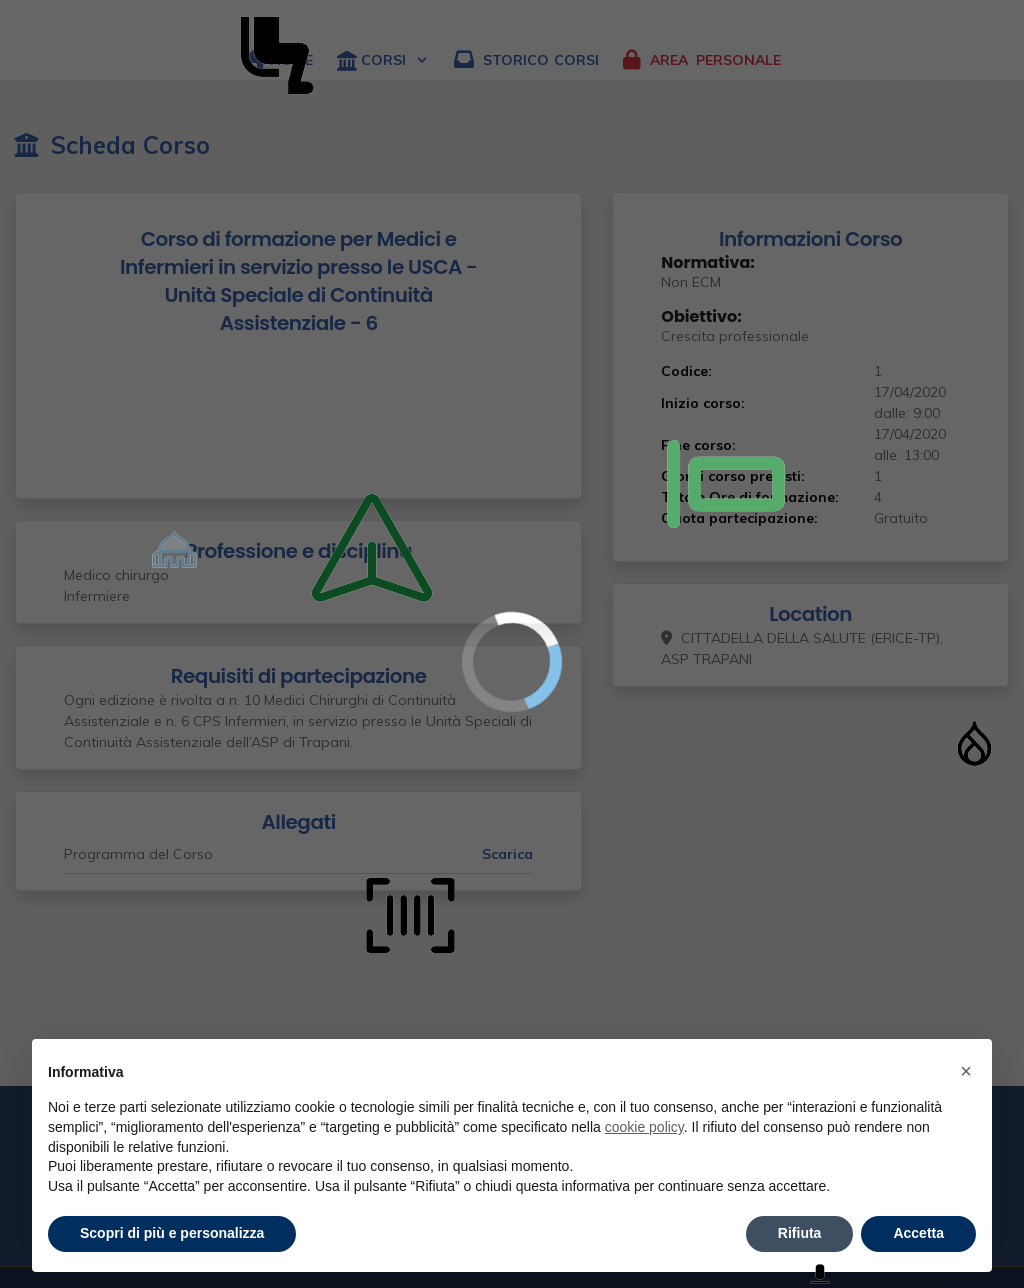 The height and width of the screenshot is (1288, 1024). Describe the element at coordinates (974, 744) in the screenshot. I see `drupal content management system logo` at that location.